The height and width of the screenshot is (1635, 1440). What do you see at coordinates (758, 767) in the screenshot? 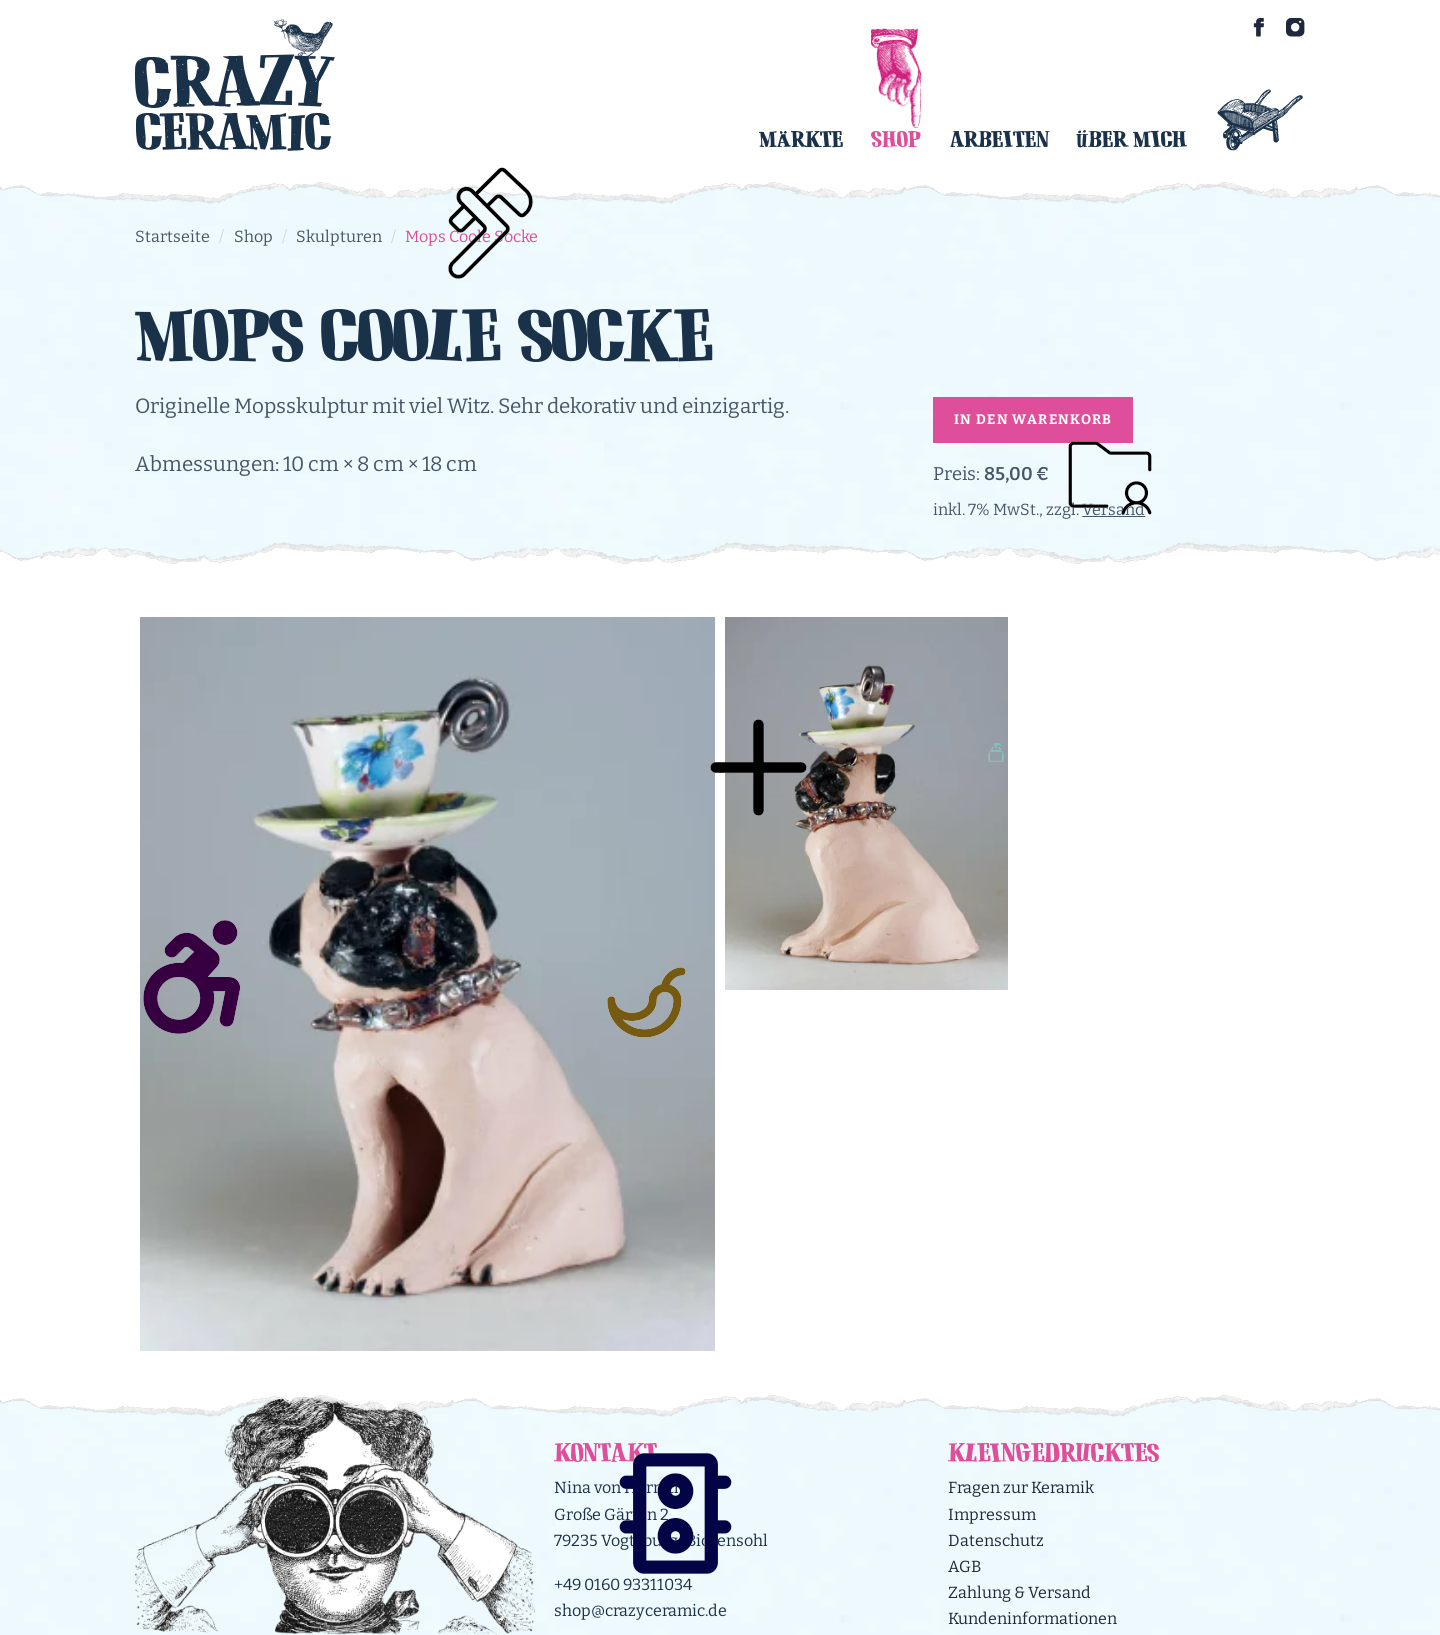
I see `add a new item` at bounding box center [758, 767].